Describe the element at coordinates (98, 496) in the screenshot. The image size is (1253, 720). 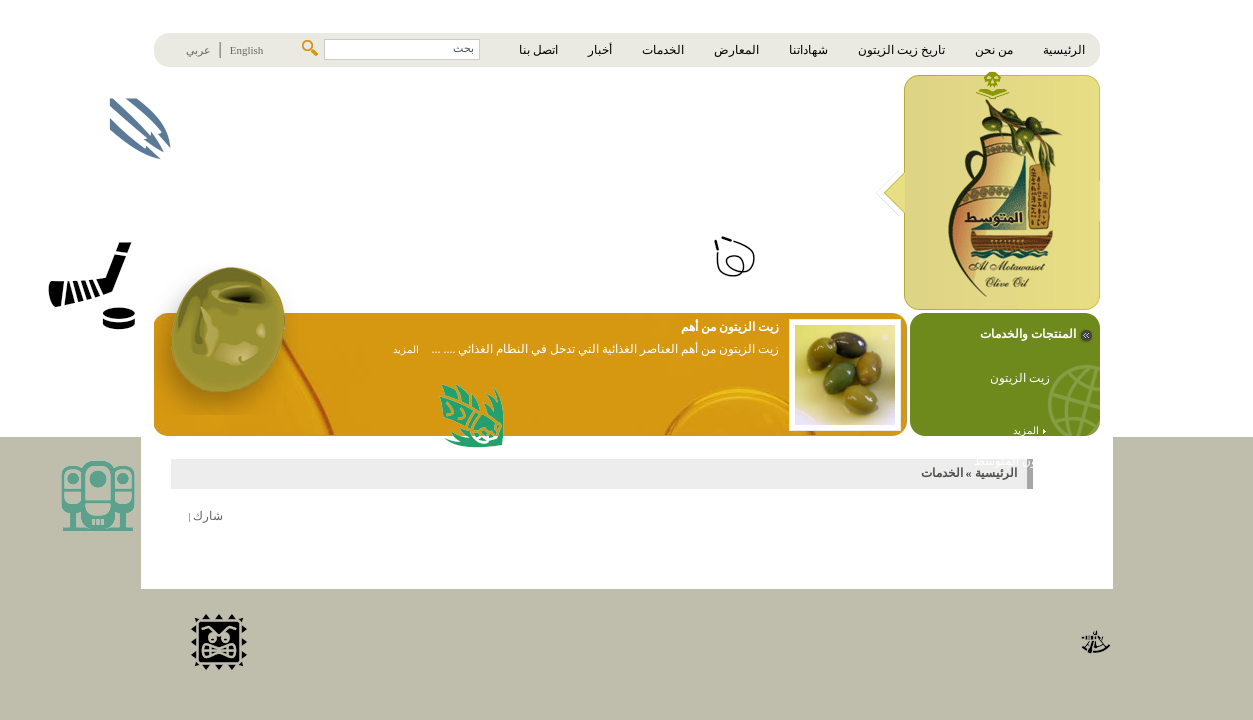
I see `select your squad or team roster` at that location.